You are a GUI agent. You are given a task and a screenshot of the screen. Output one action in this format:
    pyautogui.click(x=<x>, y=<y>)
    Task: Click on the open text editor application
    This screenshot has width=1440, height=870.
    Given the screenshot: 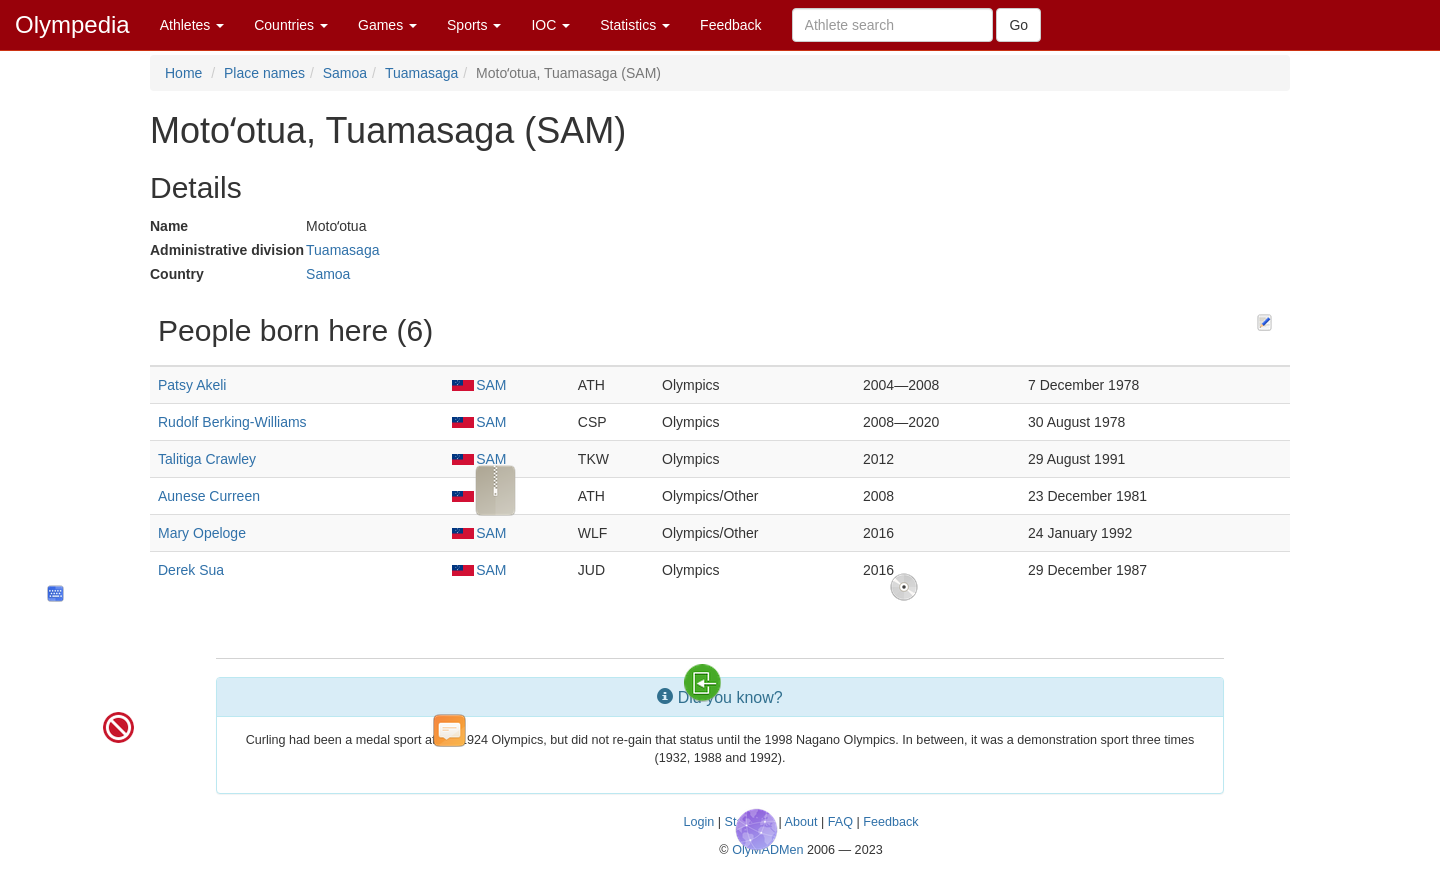 What is the action you would take?
    pyautogui.click(x=1264, y=322)
    